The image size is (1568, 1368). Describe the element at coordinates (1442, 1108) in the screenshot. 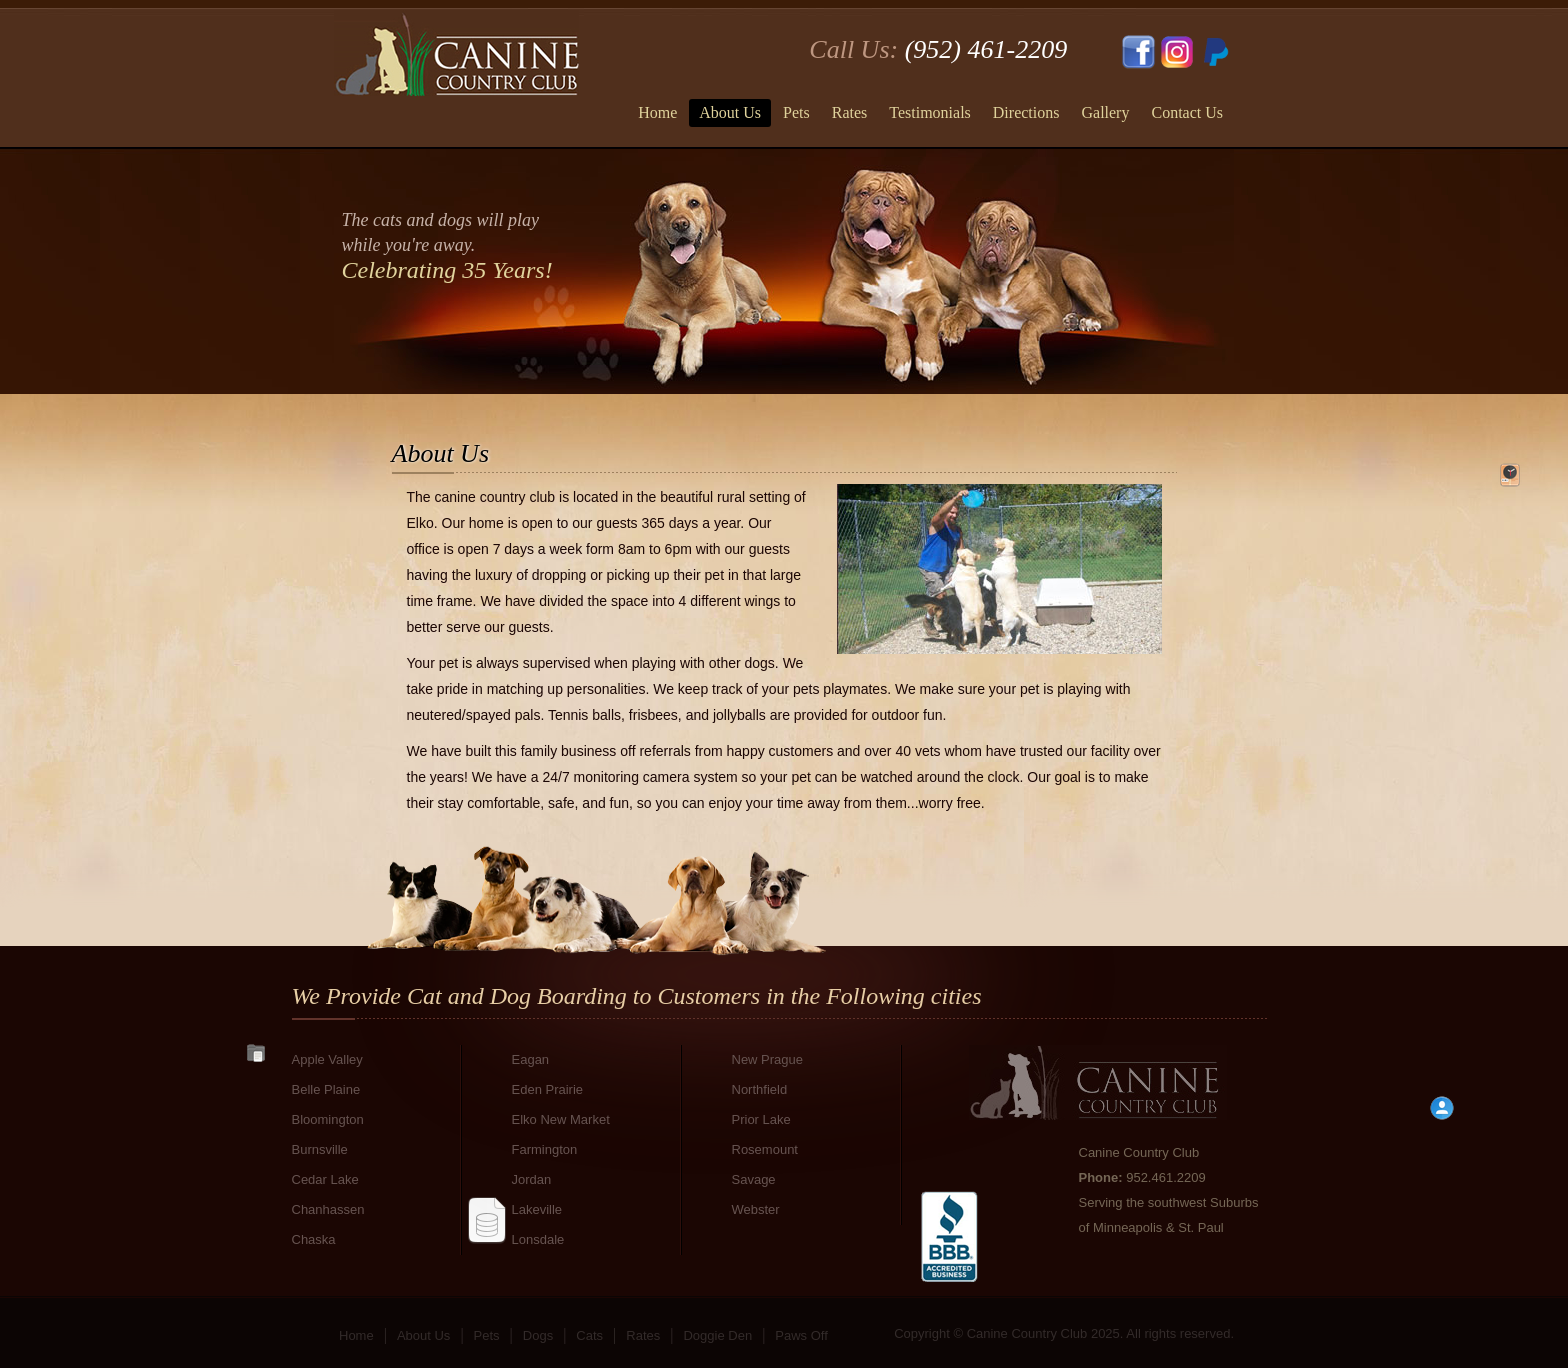

I see `view user profile information` at that location.